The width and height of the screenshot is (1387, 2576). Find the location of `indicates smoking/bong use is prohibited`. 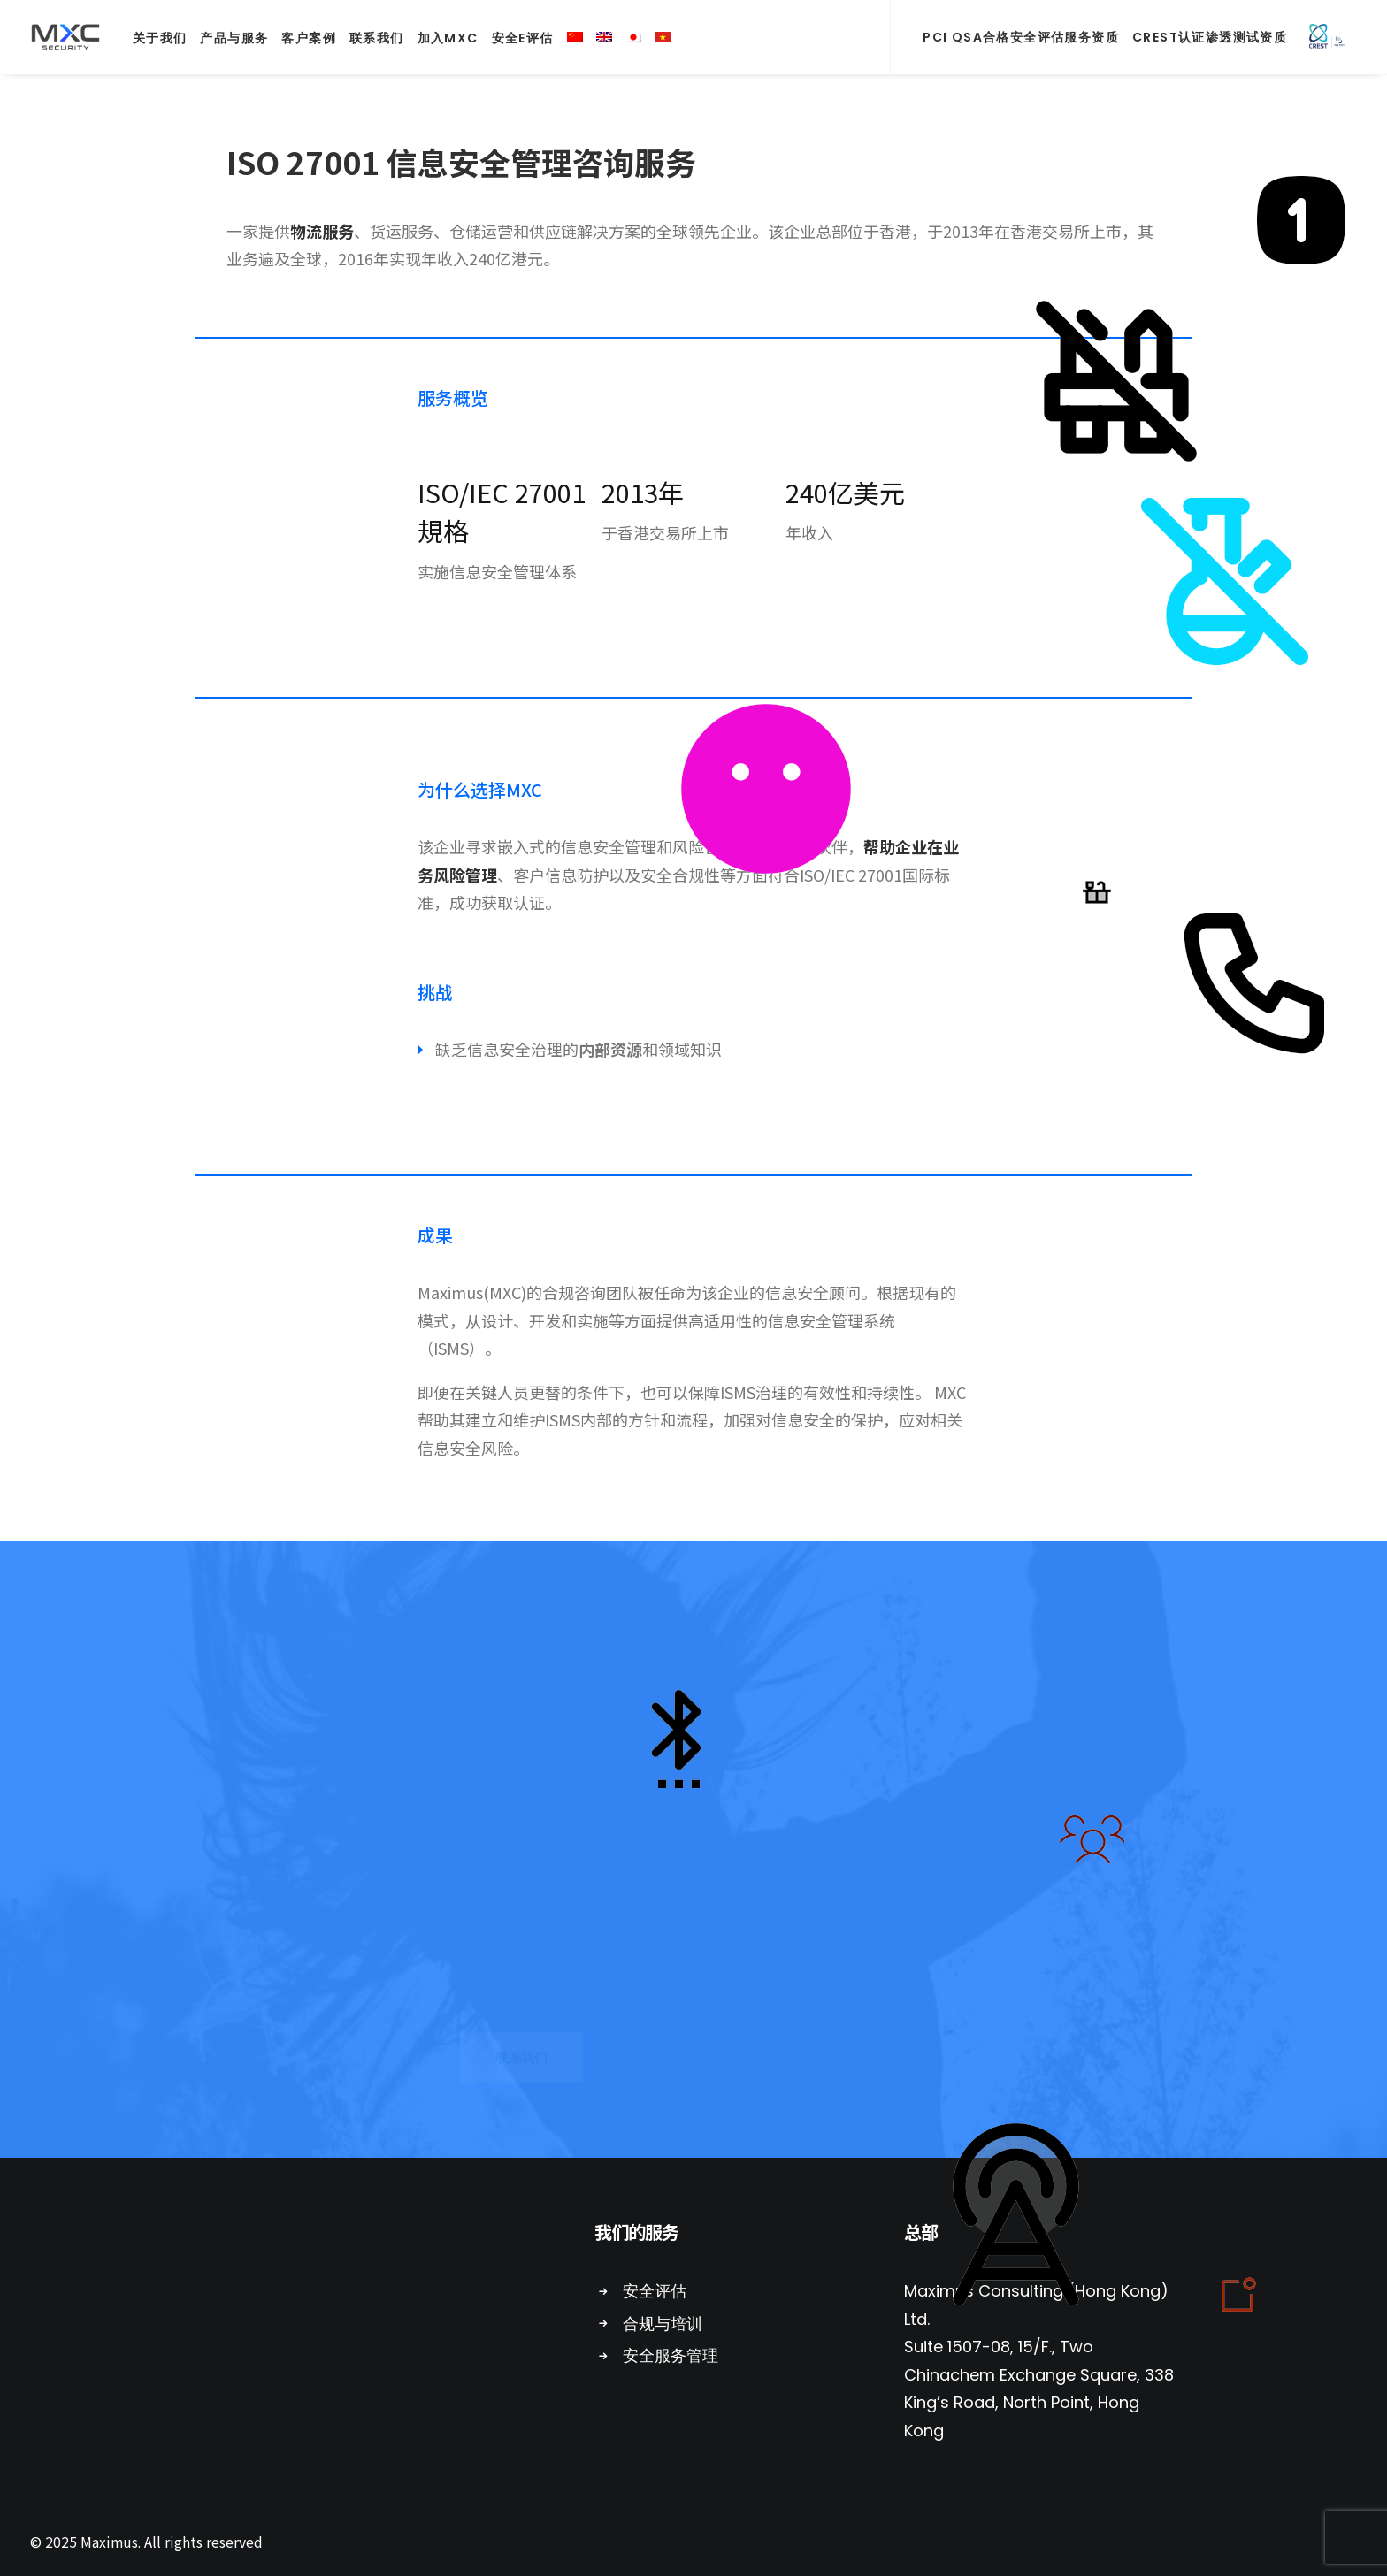

indicates smoking/bong use is prohibited is located at coordinates (1224, 581).